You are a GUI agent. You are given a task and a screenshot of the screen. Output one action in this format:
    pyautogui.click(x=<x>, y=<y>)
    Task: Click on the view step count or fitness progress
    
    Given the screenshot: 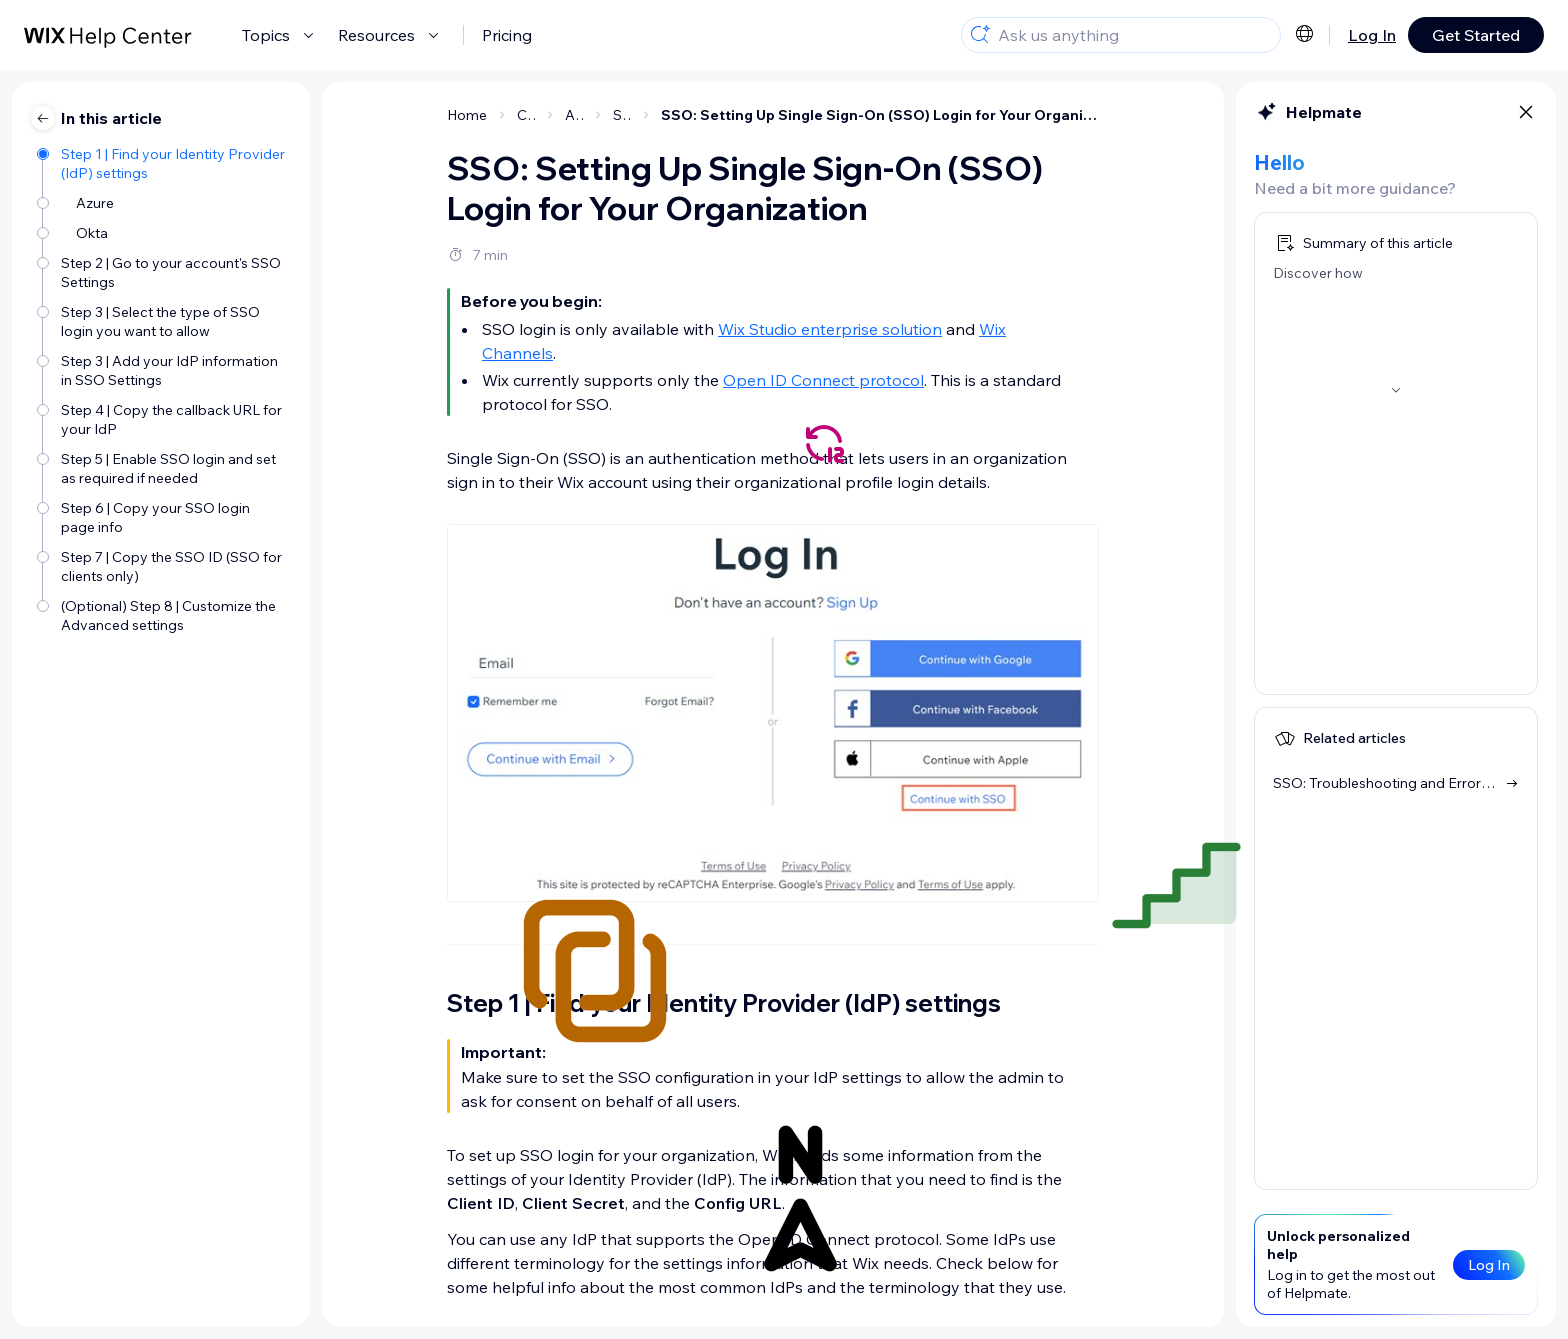 What is the action you would take?
    pyautogui.click(x=1176, y=885)
    